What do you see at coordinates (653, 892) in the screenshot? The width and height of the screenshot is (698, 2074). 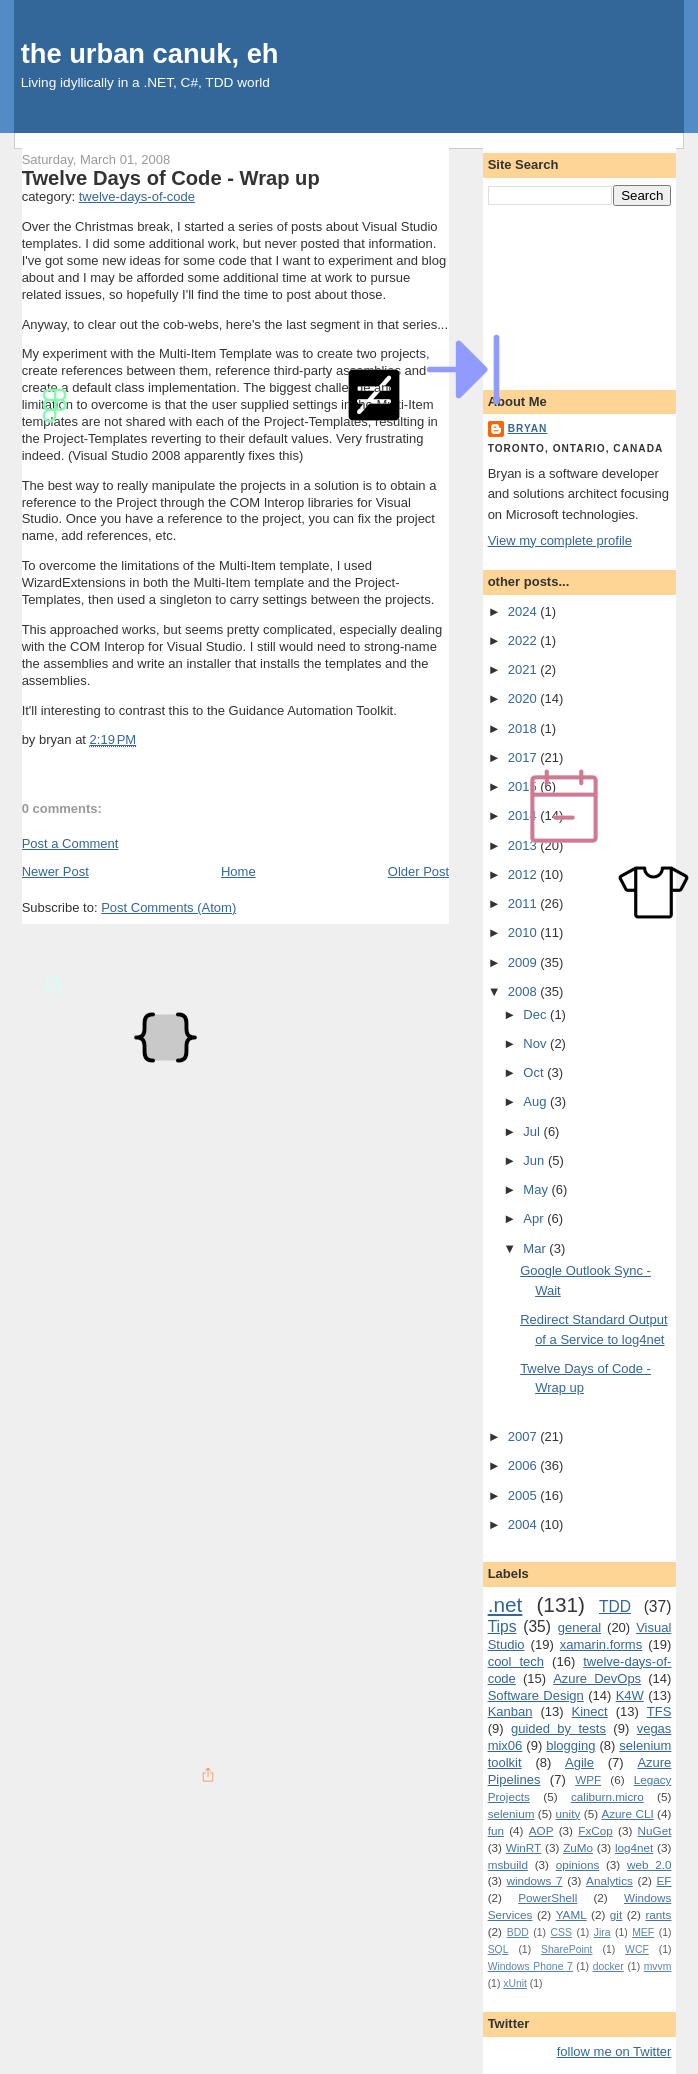 I see `browse clothing or apparel category` at bounding box center [653, 892].